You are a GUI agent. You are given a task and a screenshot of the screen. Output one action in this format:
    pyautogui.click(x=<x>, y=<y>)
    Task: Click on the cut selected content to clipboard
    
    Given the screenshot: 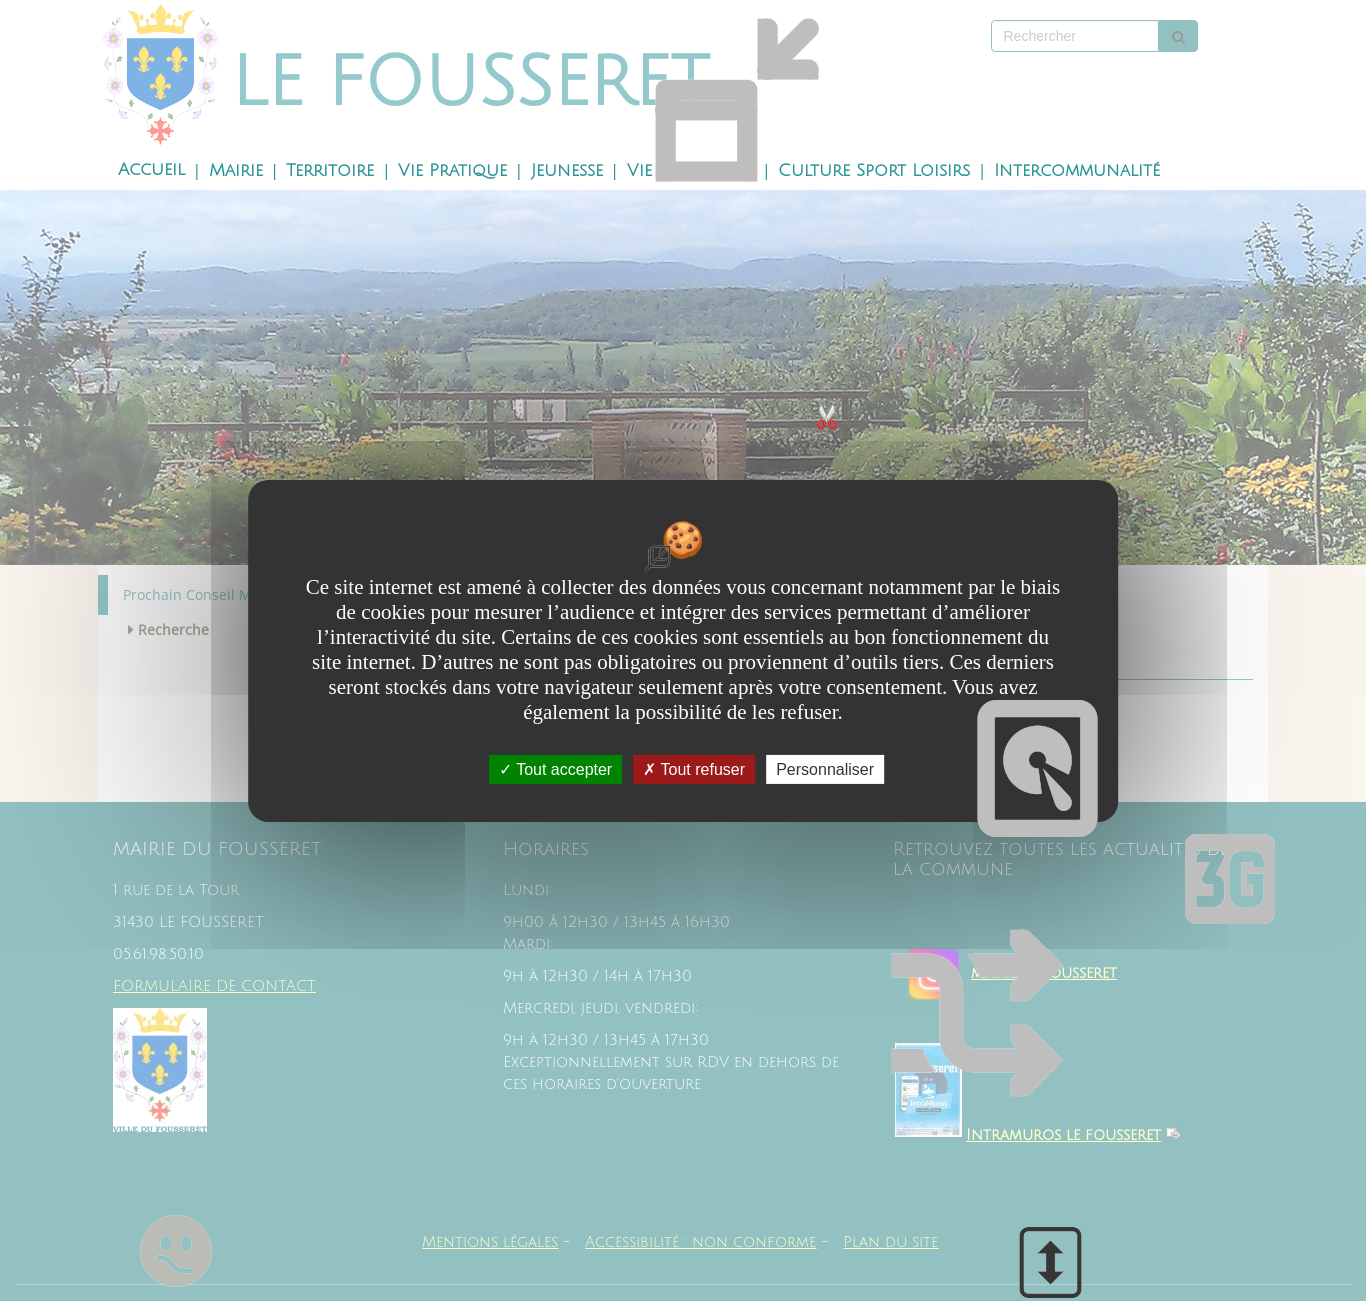 What is the action you would take?
    pyautogui.click(x=826, y=416)
    